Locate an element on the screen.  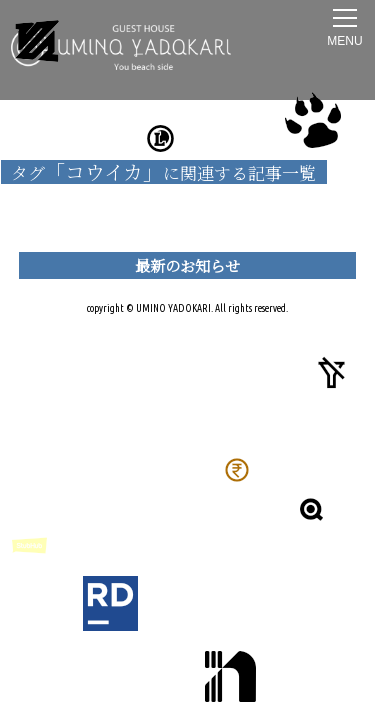
E.Leclerc brand logo is located at coordinates (160, 138).